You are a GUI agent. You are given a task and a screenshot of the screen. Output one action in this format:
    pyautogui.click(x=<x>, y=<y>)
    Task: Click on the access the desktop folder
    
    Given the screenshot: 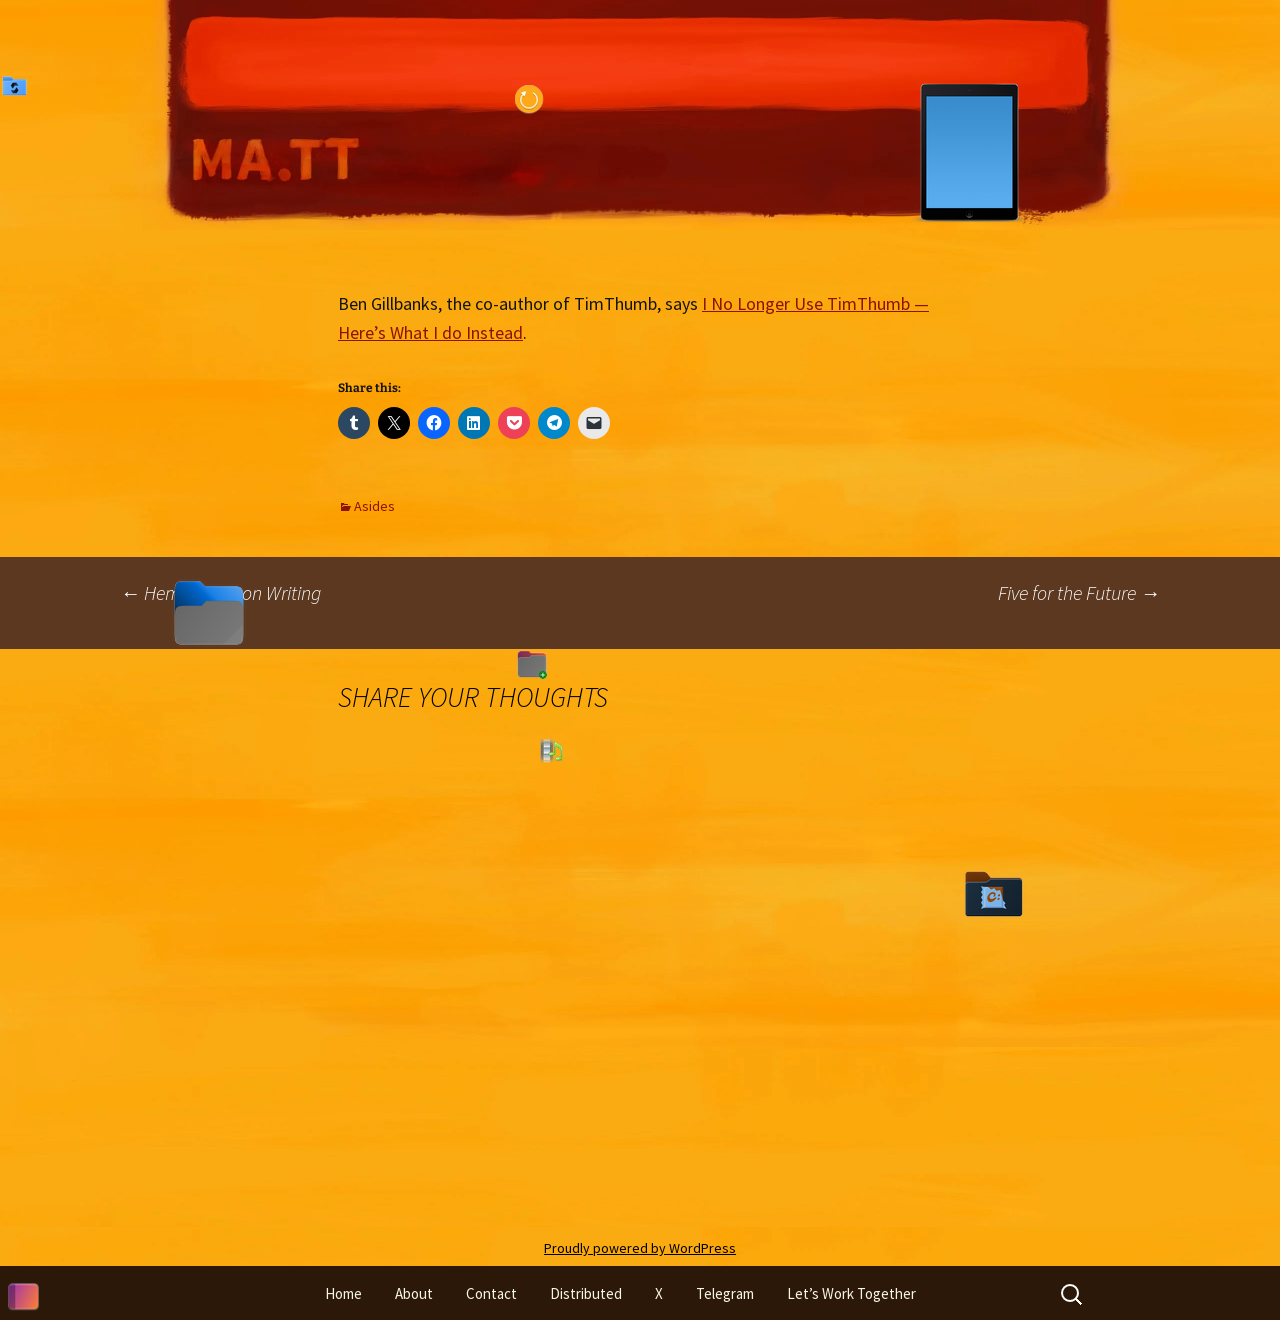 What is the action you would take?
    pyautogui.click(x=23, y=1295)
    